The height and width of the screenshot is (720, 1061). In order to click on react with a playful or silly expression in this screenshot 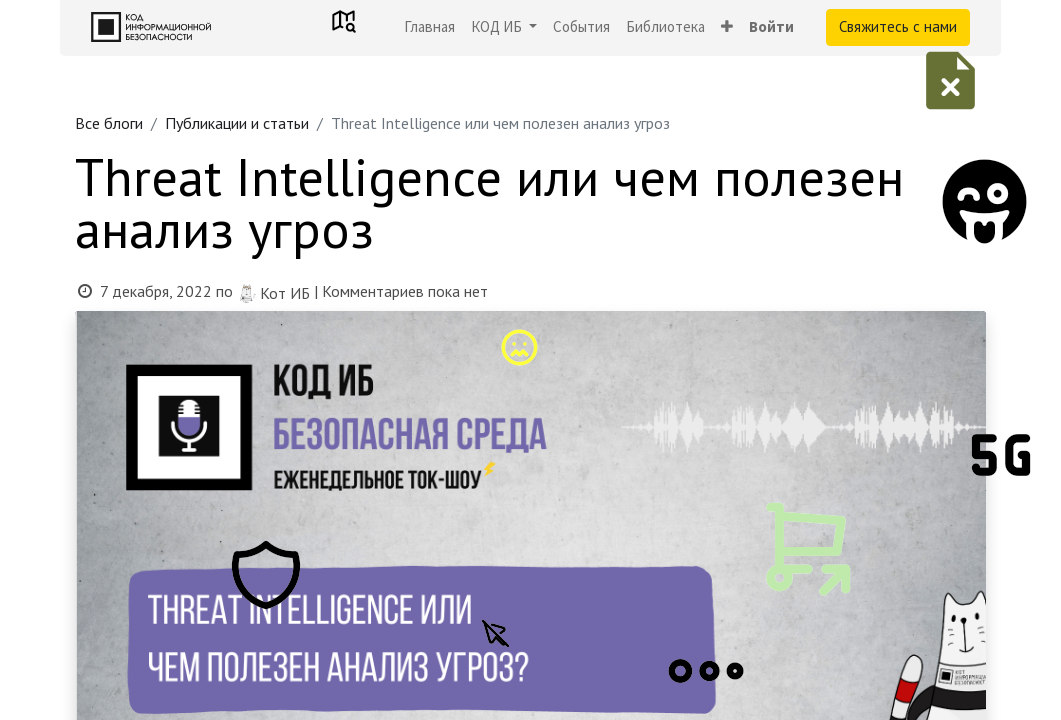, I will do `click(984, 201)`.